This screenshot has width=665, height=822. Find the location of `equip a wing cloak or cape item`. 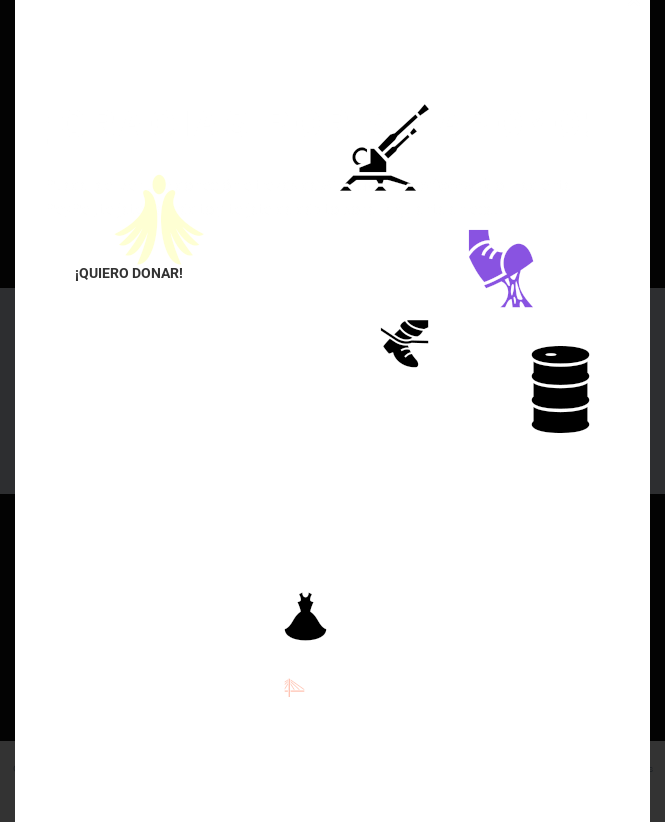

equip a wing cloak or cape item is located at coordinates (159, 219).